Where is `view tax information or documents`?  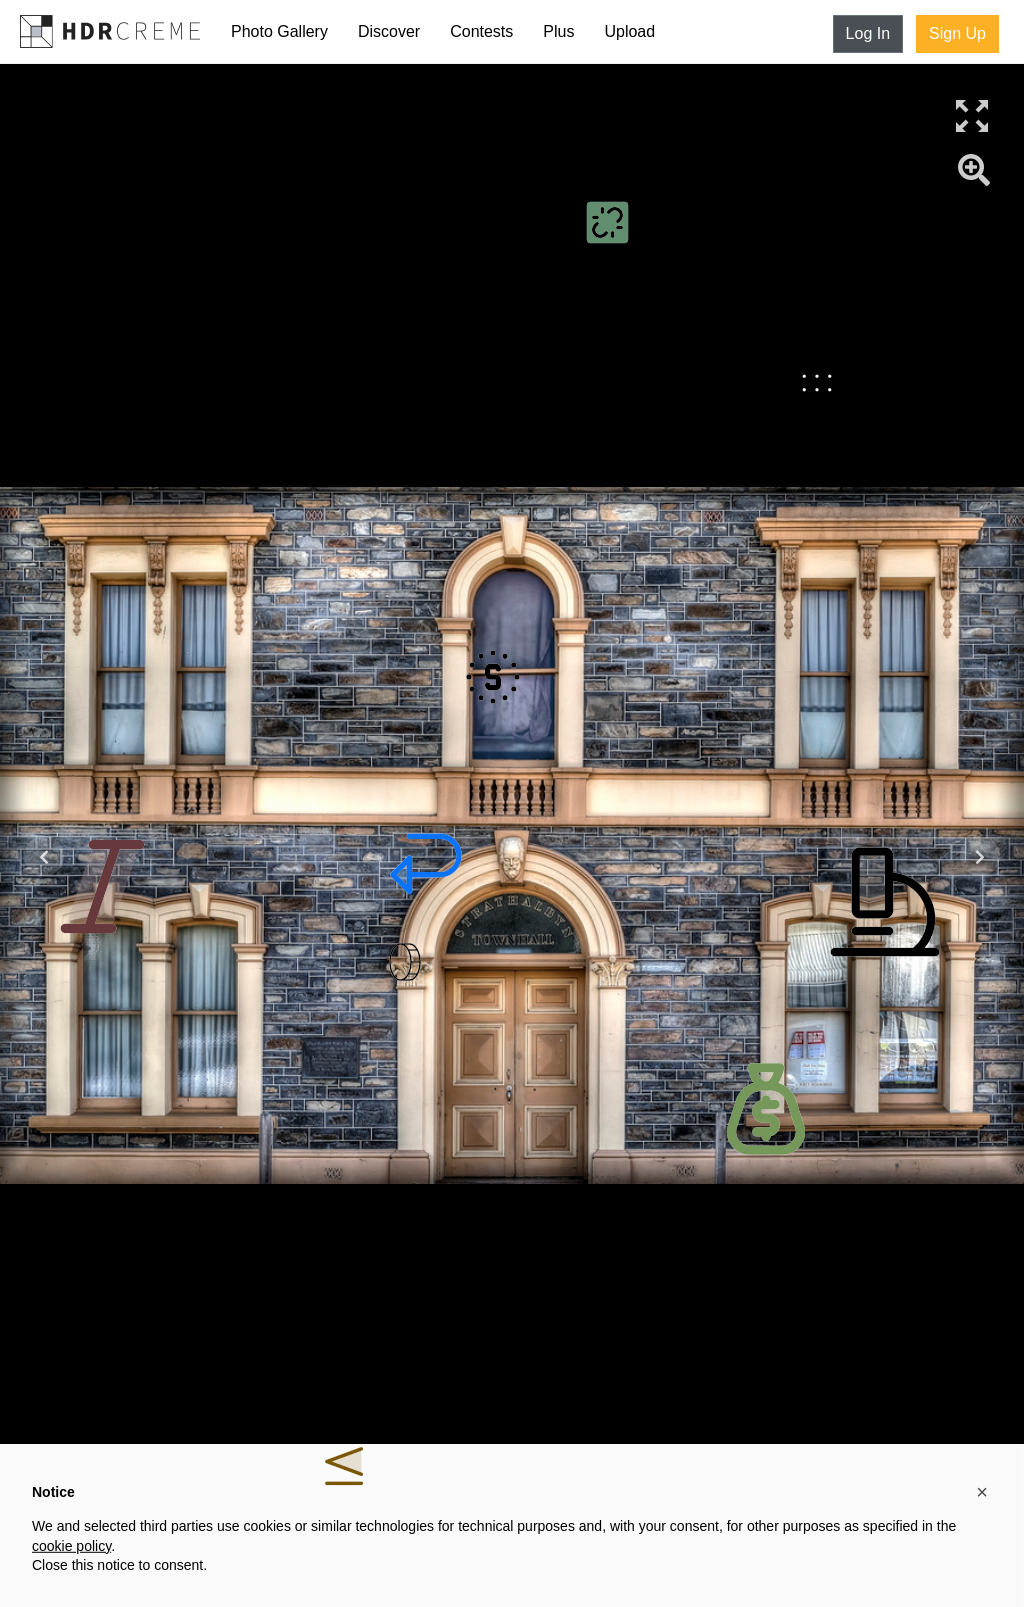 view tax information or documents is located at coordinates (766, 1109).